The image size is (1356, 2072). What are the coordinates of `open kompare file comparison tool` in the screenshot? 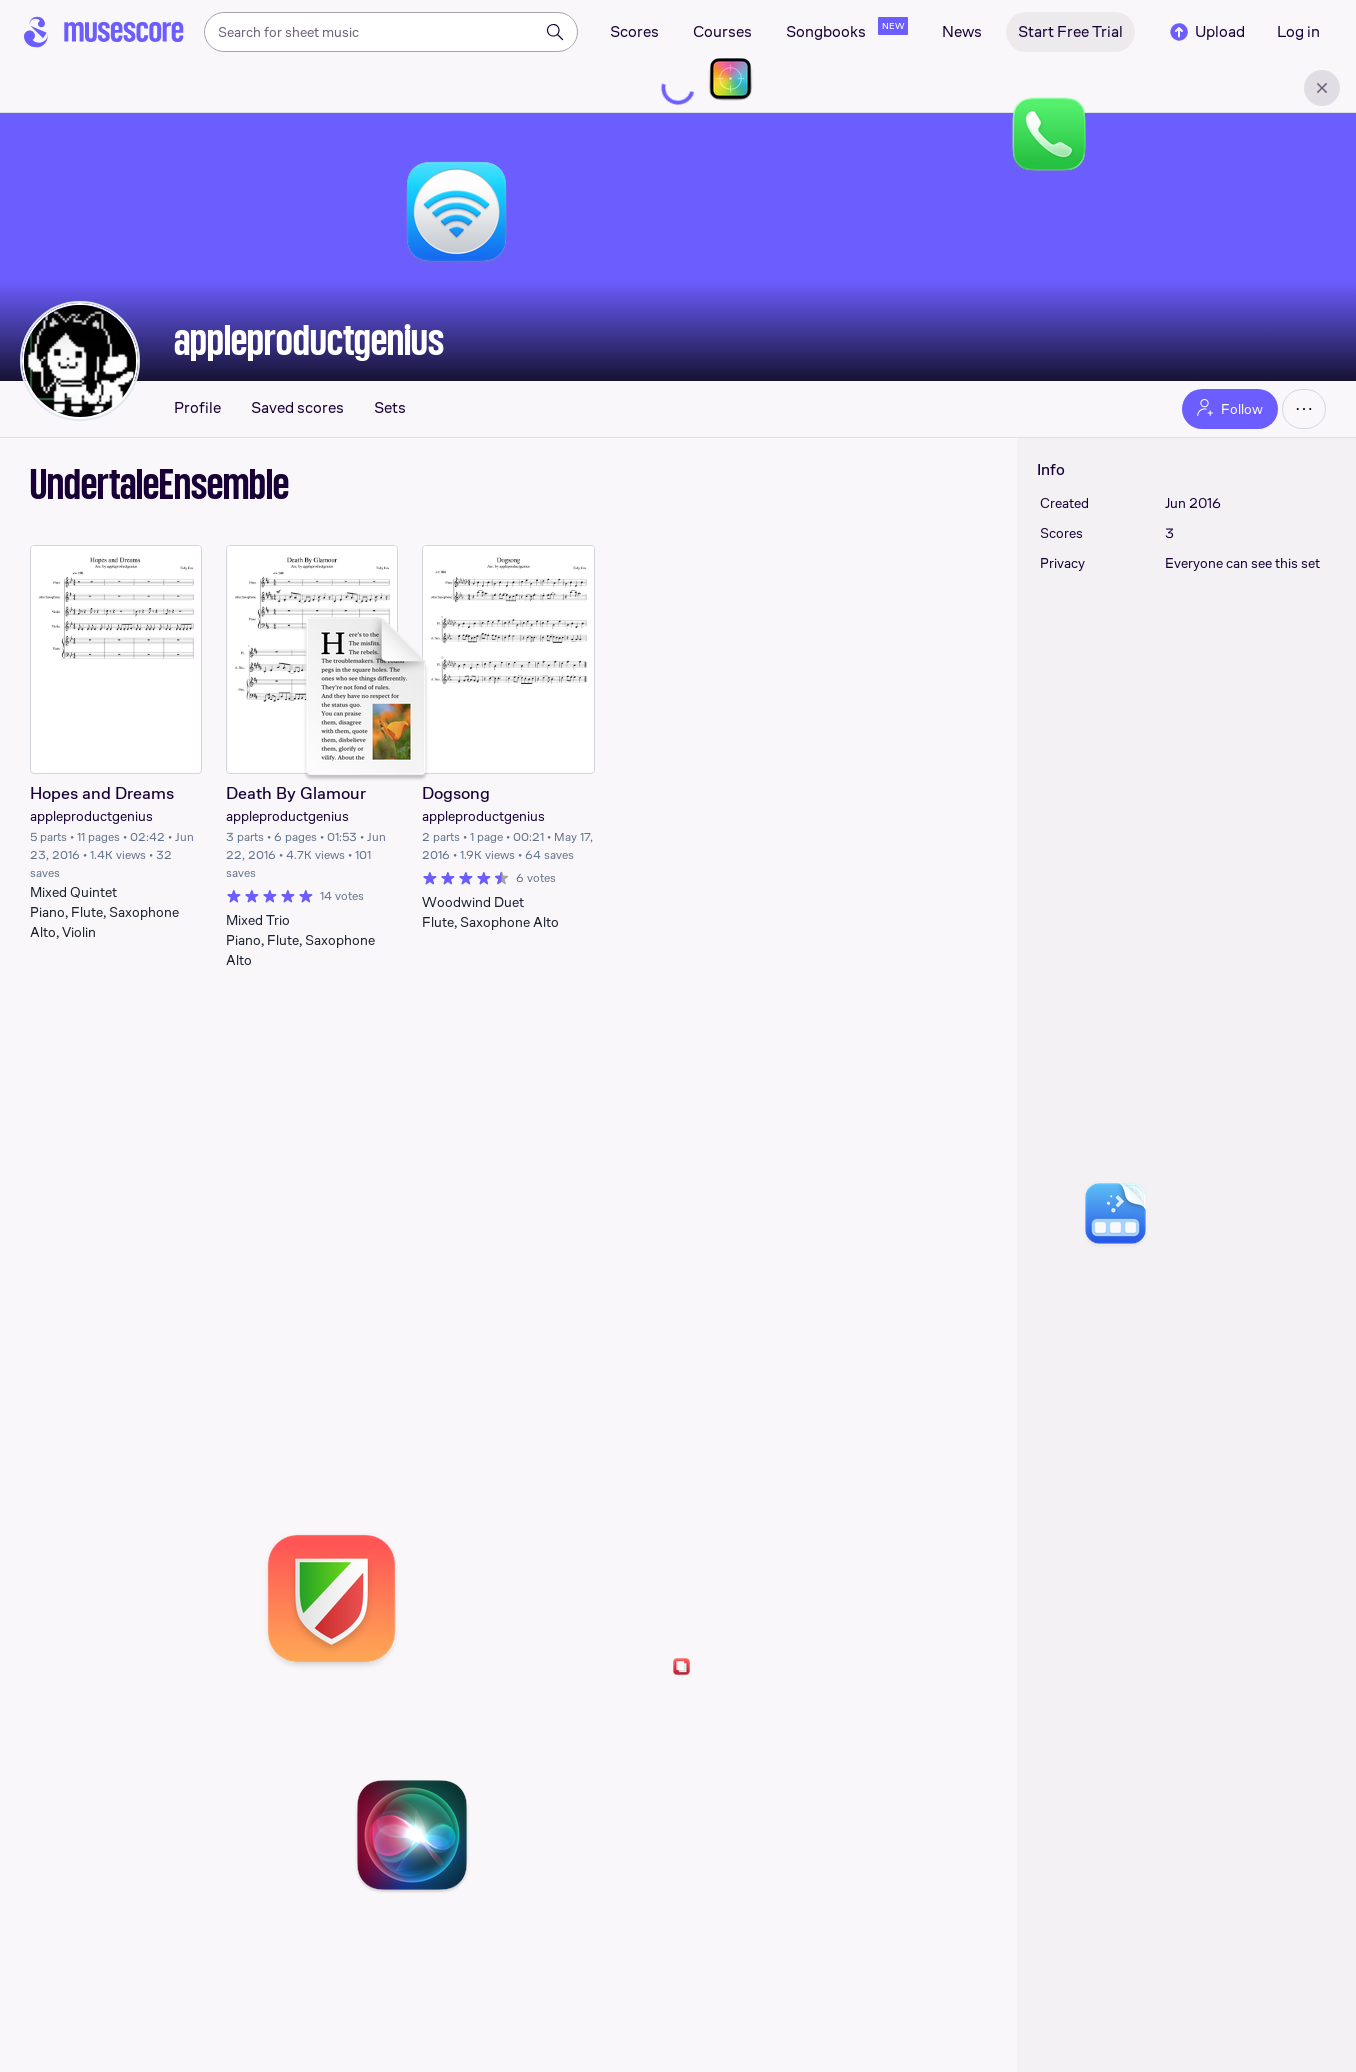 It's located at (681, 1666).